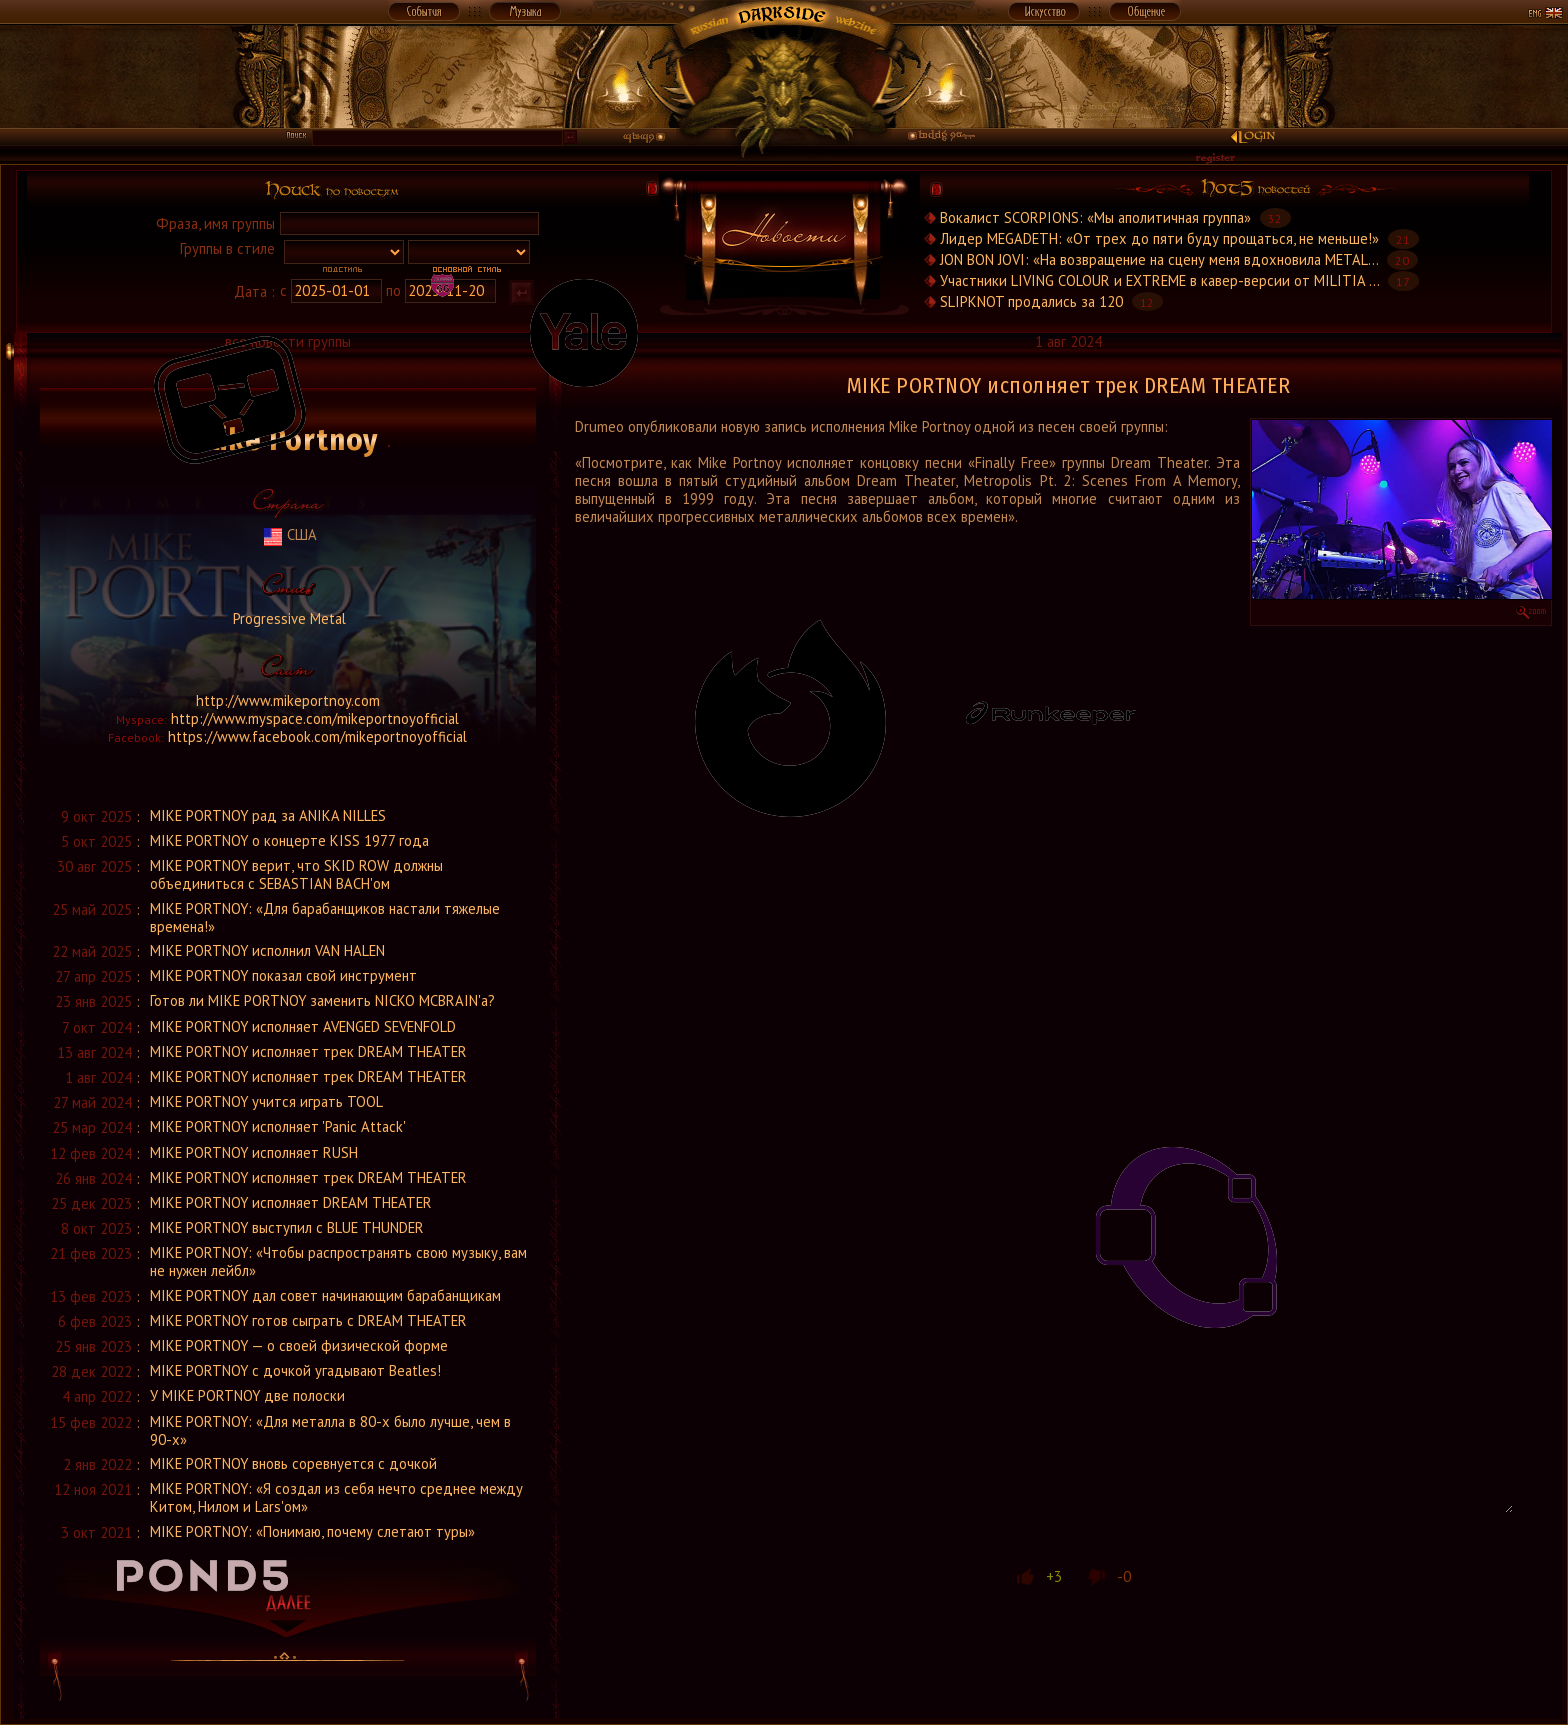 This screenshot has height=1725, width=1568. What do you see at coordinates (230, 400) in the screenshot?
I see `freedesktop.org project logo` at bounding box center [230, 400].